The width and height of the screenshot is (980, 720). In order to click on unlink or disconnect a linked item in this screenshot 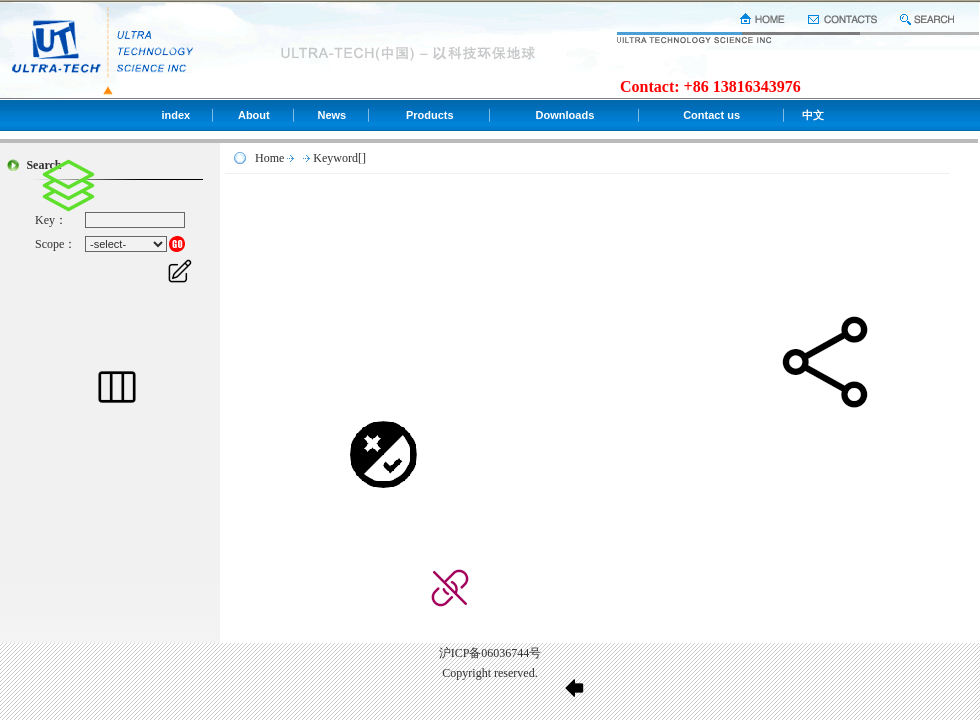, I will do `click(450, 588)`.